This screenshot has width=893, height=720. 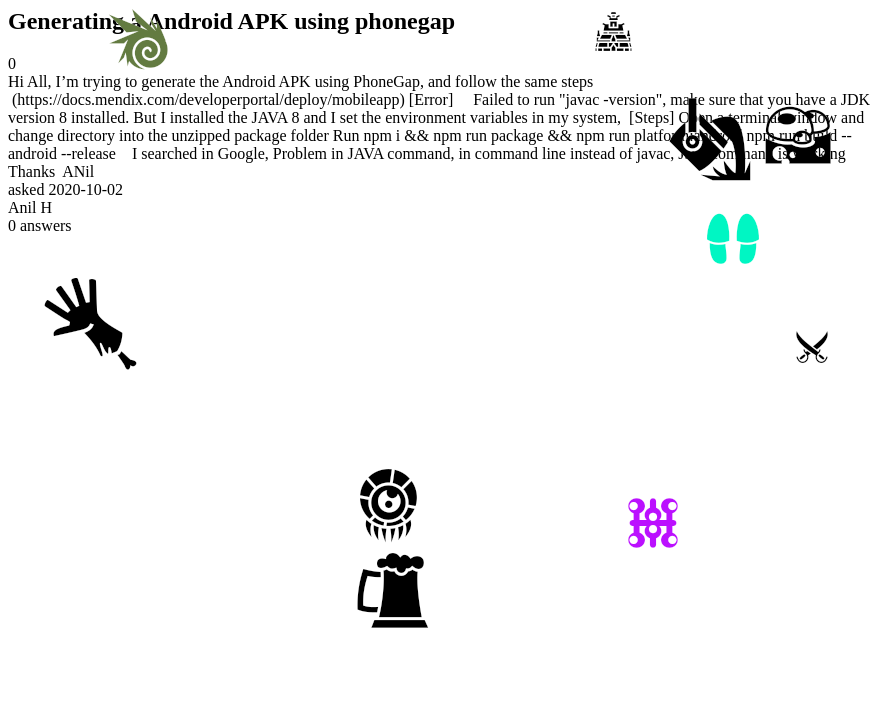 I want to click on access network or connection settings, so click(x=653, y=523).